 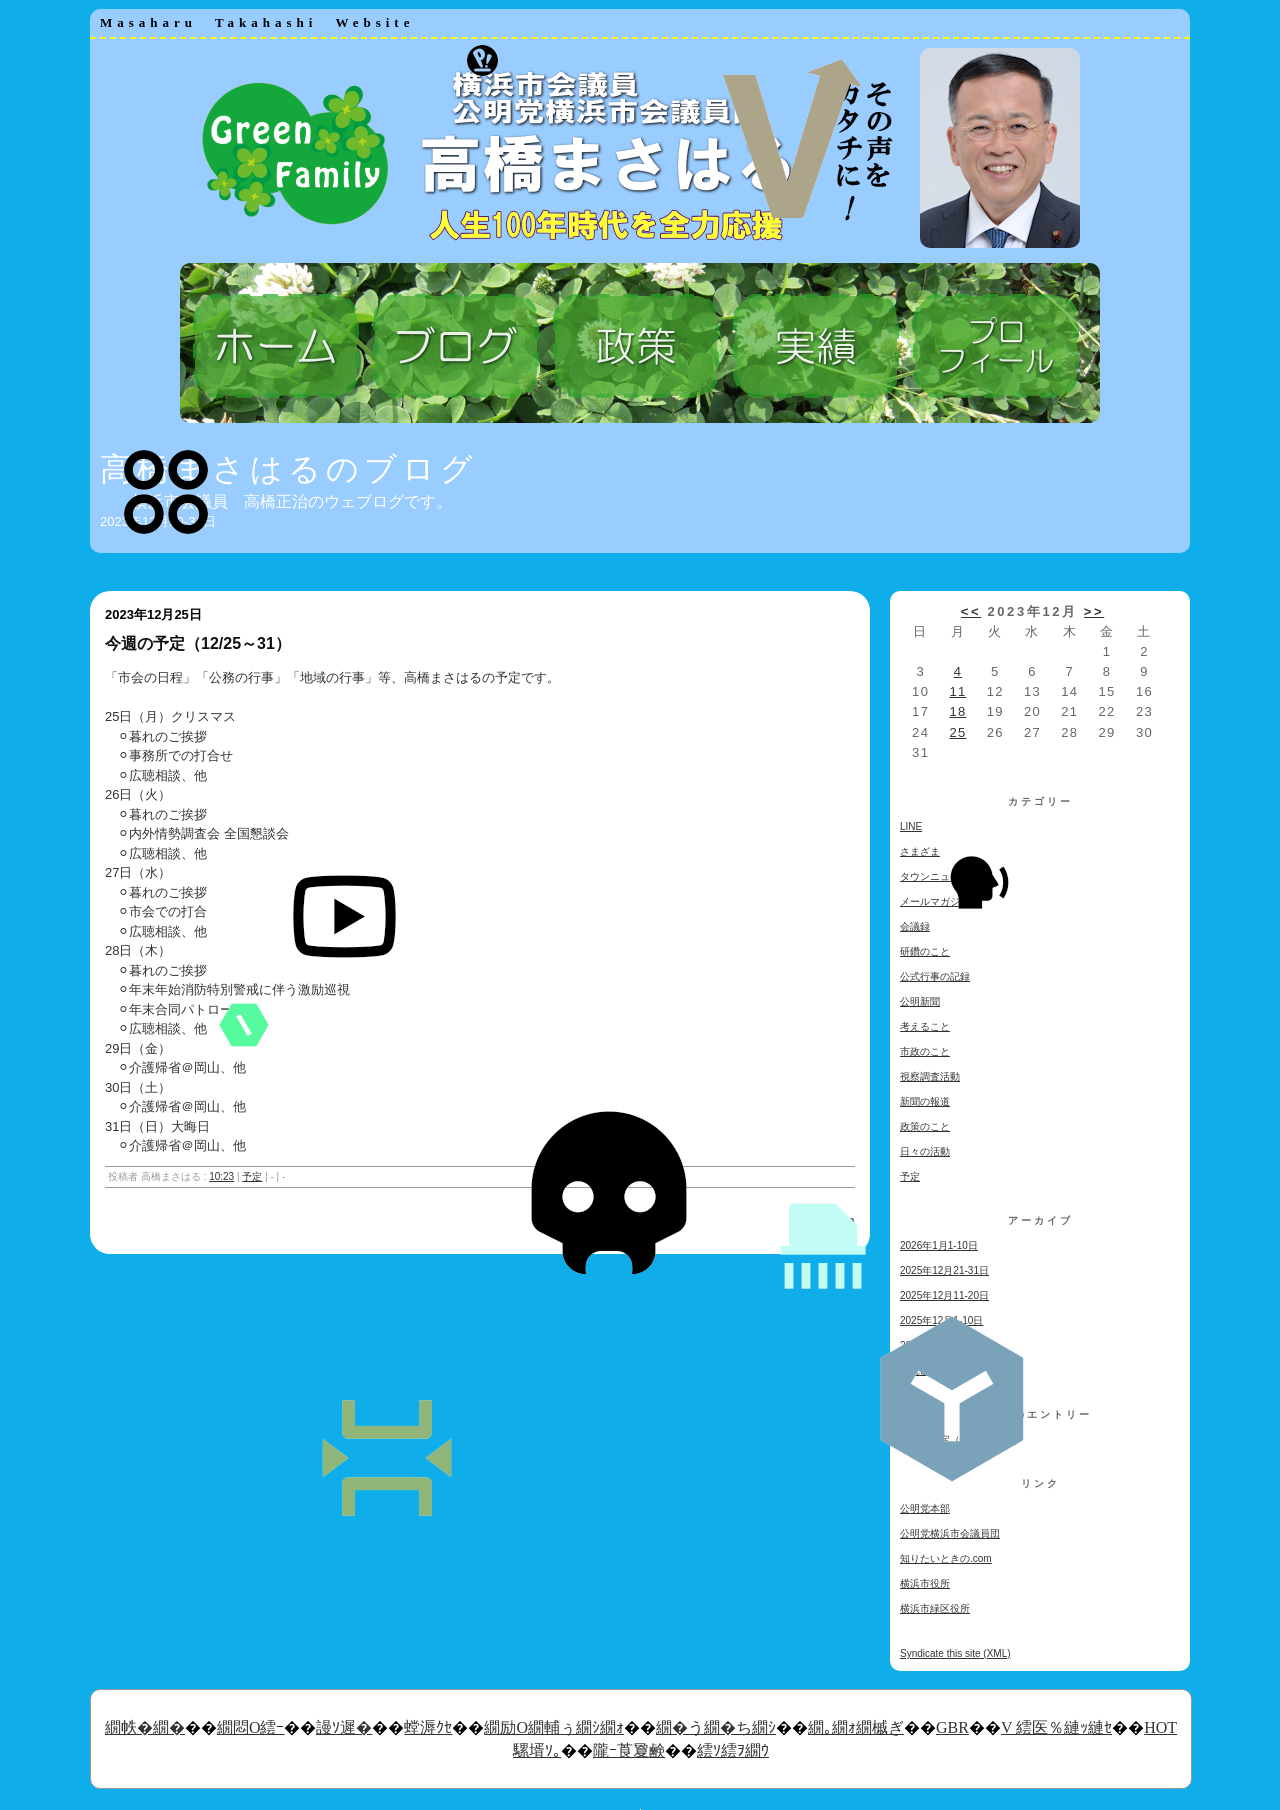 What do you see at coordinates (482, 60) in the screenshot?
I see `pop!_os linux distribution logo` at bounding box center [482, 60].